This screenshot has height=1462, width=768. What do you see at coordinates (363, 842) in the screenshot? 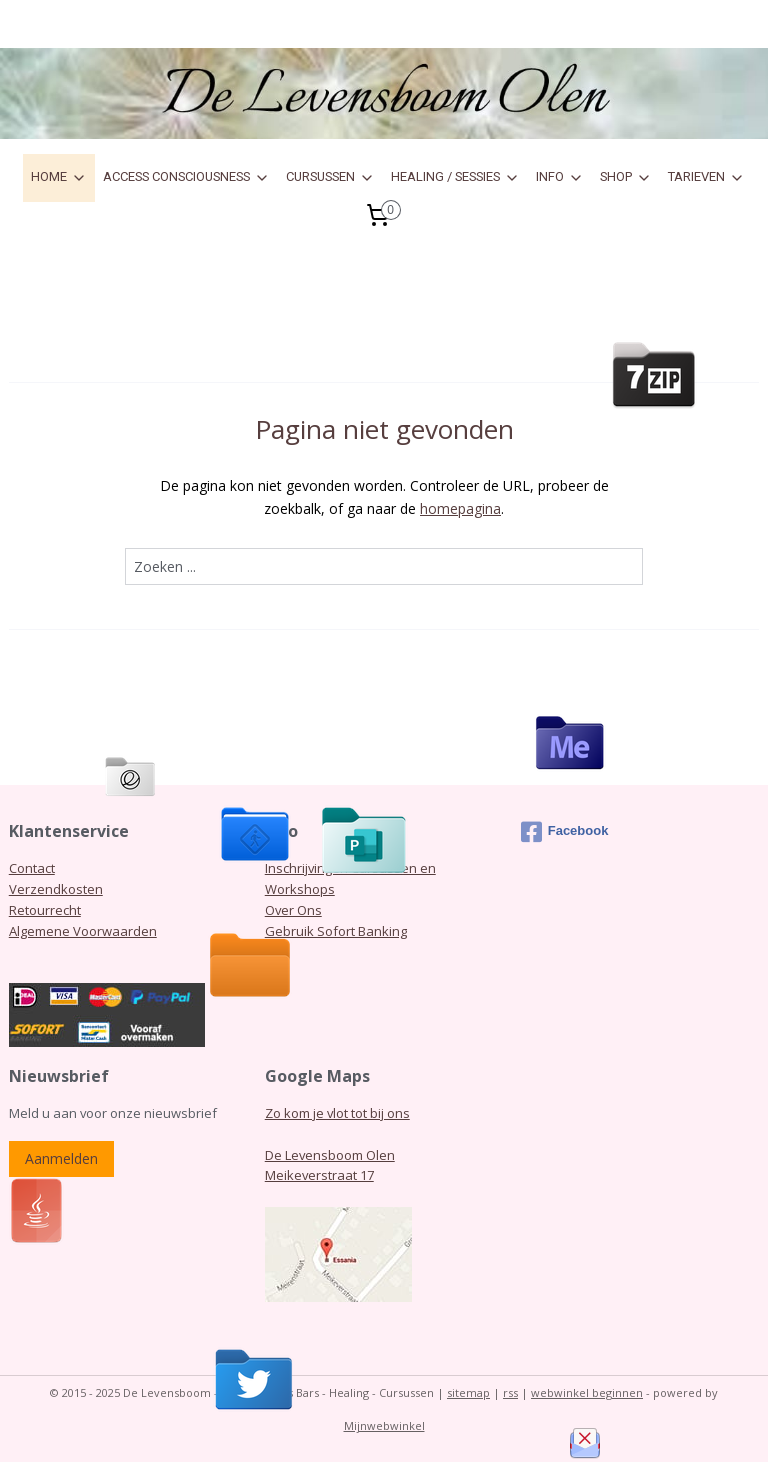
I see `open folder containing microsoft publisher files` at bounding box center [363, 842].